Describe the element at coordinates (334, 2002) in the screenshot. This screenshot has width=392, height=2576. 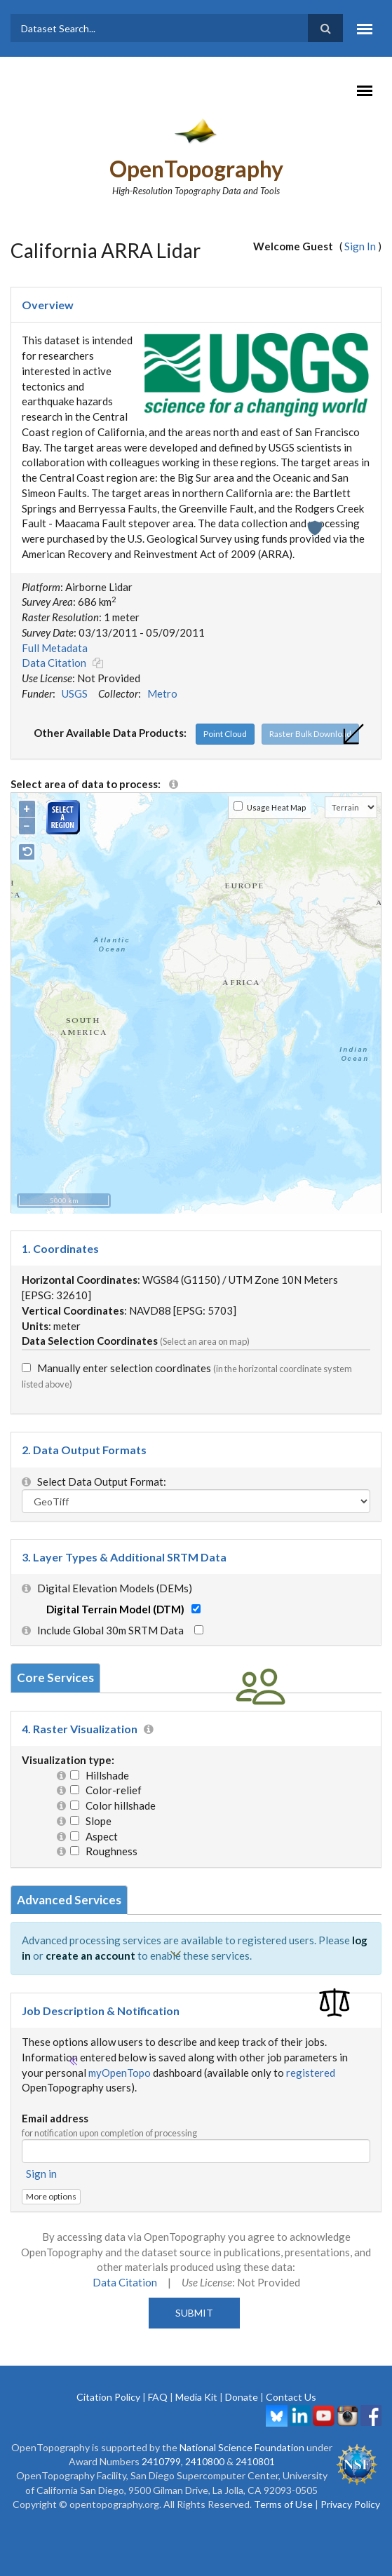
I see `access legal or terms of service information` at that location.